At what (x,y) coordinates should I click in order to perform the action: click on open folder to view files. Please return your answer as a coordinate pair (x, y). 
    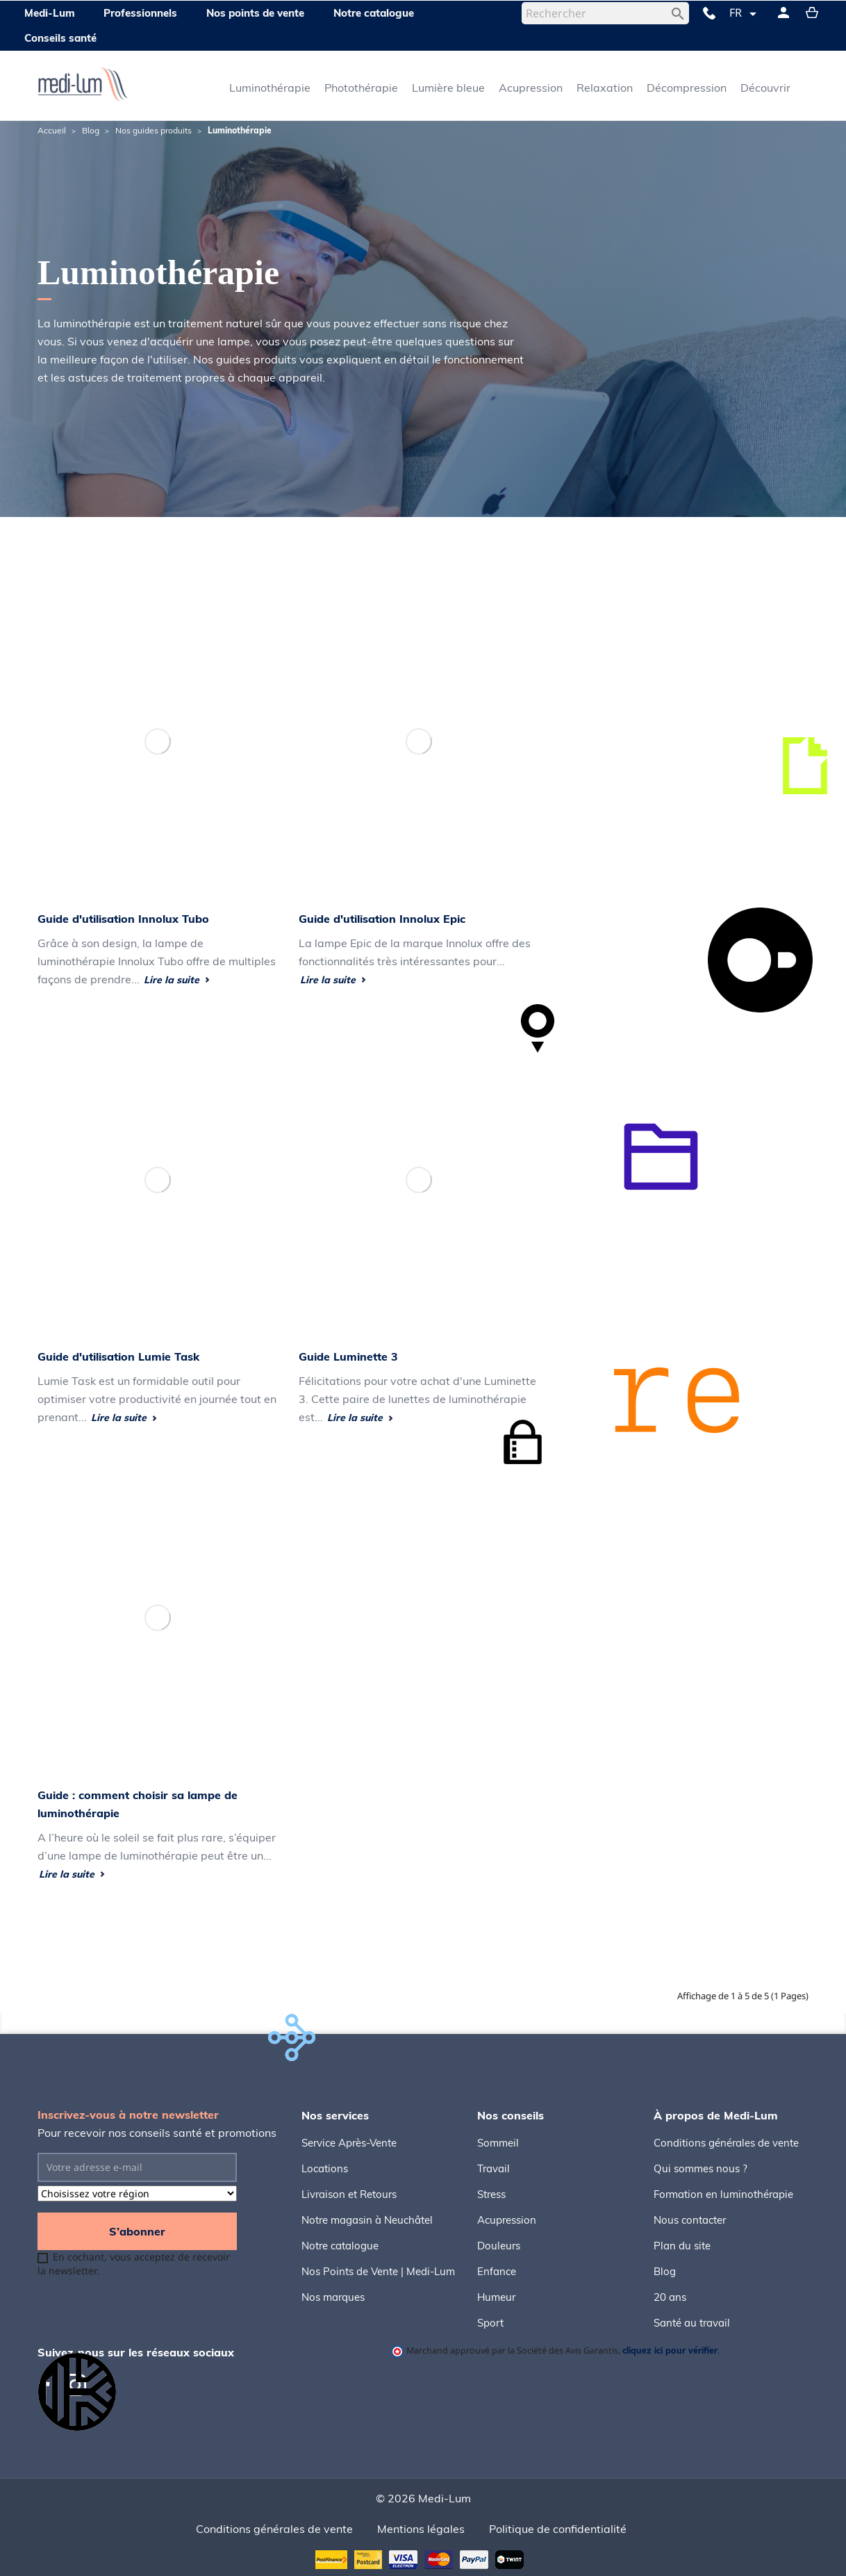
    Looking at the image, I should click on (661, 1156).